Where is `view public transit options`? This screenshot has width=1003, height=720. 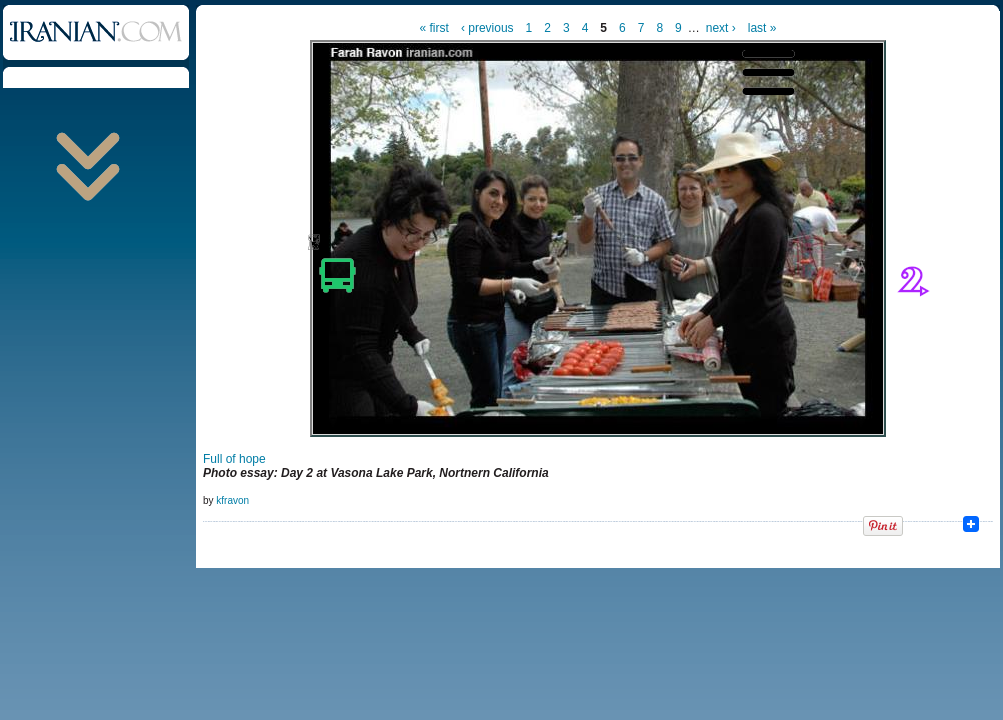 view public transit options is located at coordinates (337, 274).